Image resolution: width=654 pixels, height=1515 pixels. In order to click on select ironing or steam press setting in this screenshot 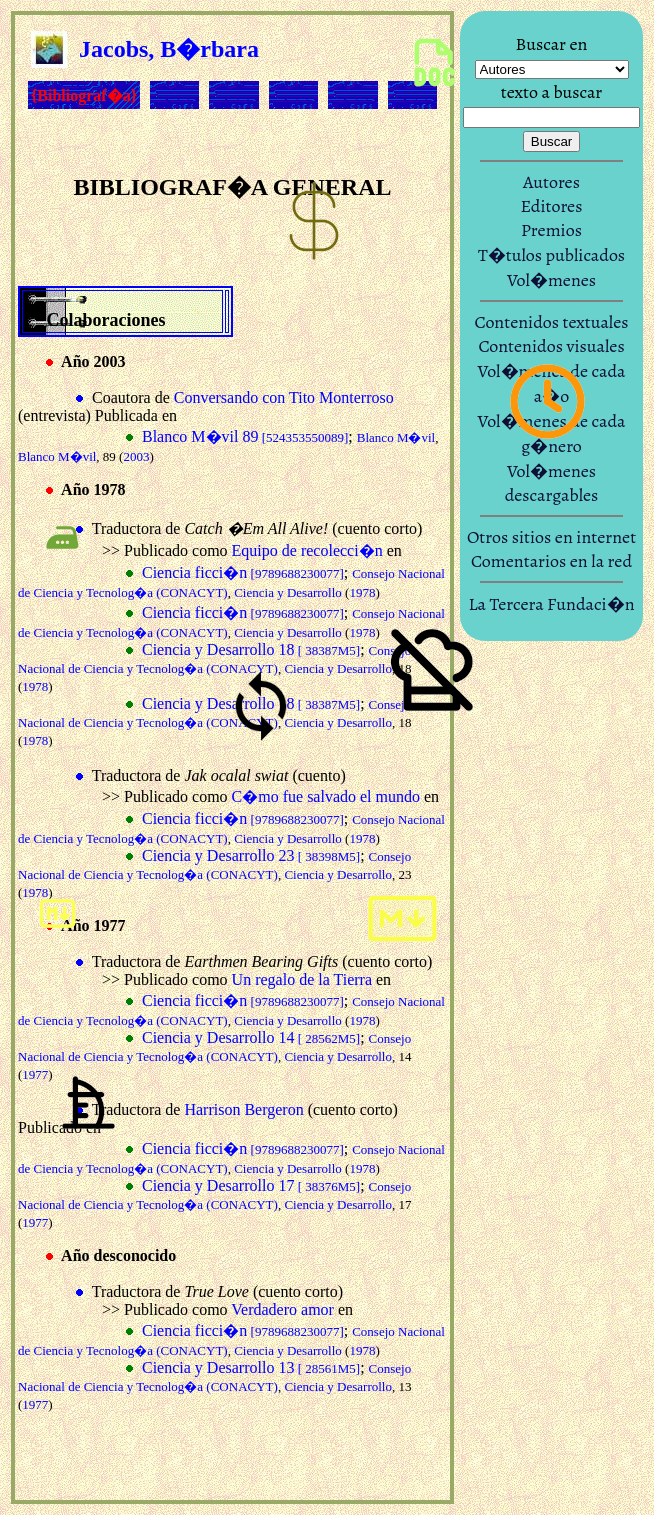, I will do `click(62, 537)`.